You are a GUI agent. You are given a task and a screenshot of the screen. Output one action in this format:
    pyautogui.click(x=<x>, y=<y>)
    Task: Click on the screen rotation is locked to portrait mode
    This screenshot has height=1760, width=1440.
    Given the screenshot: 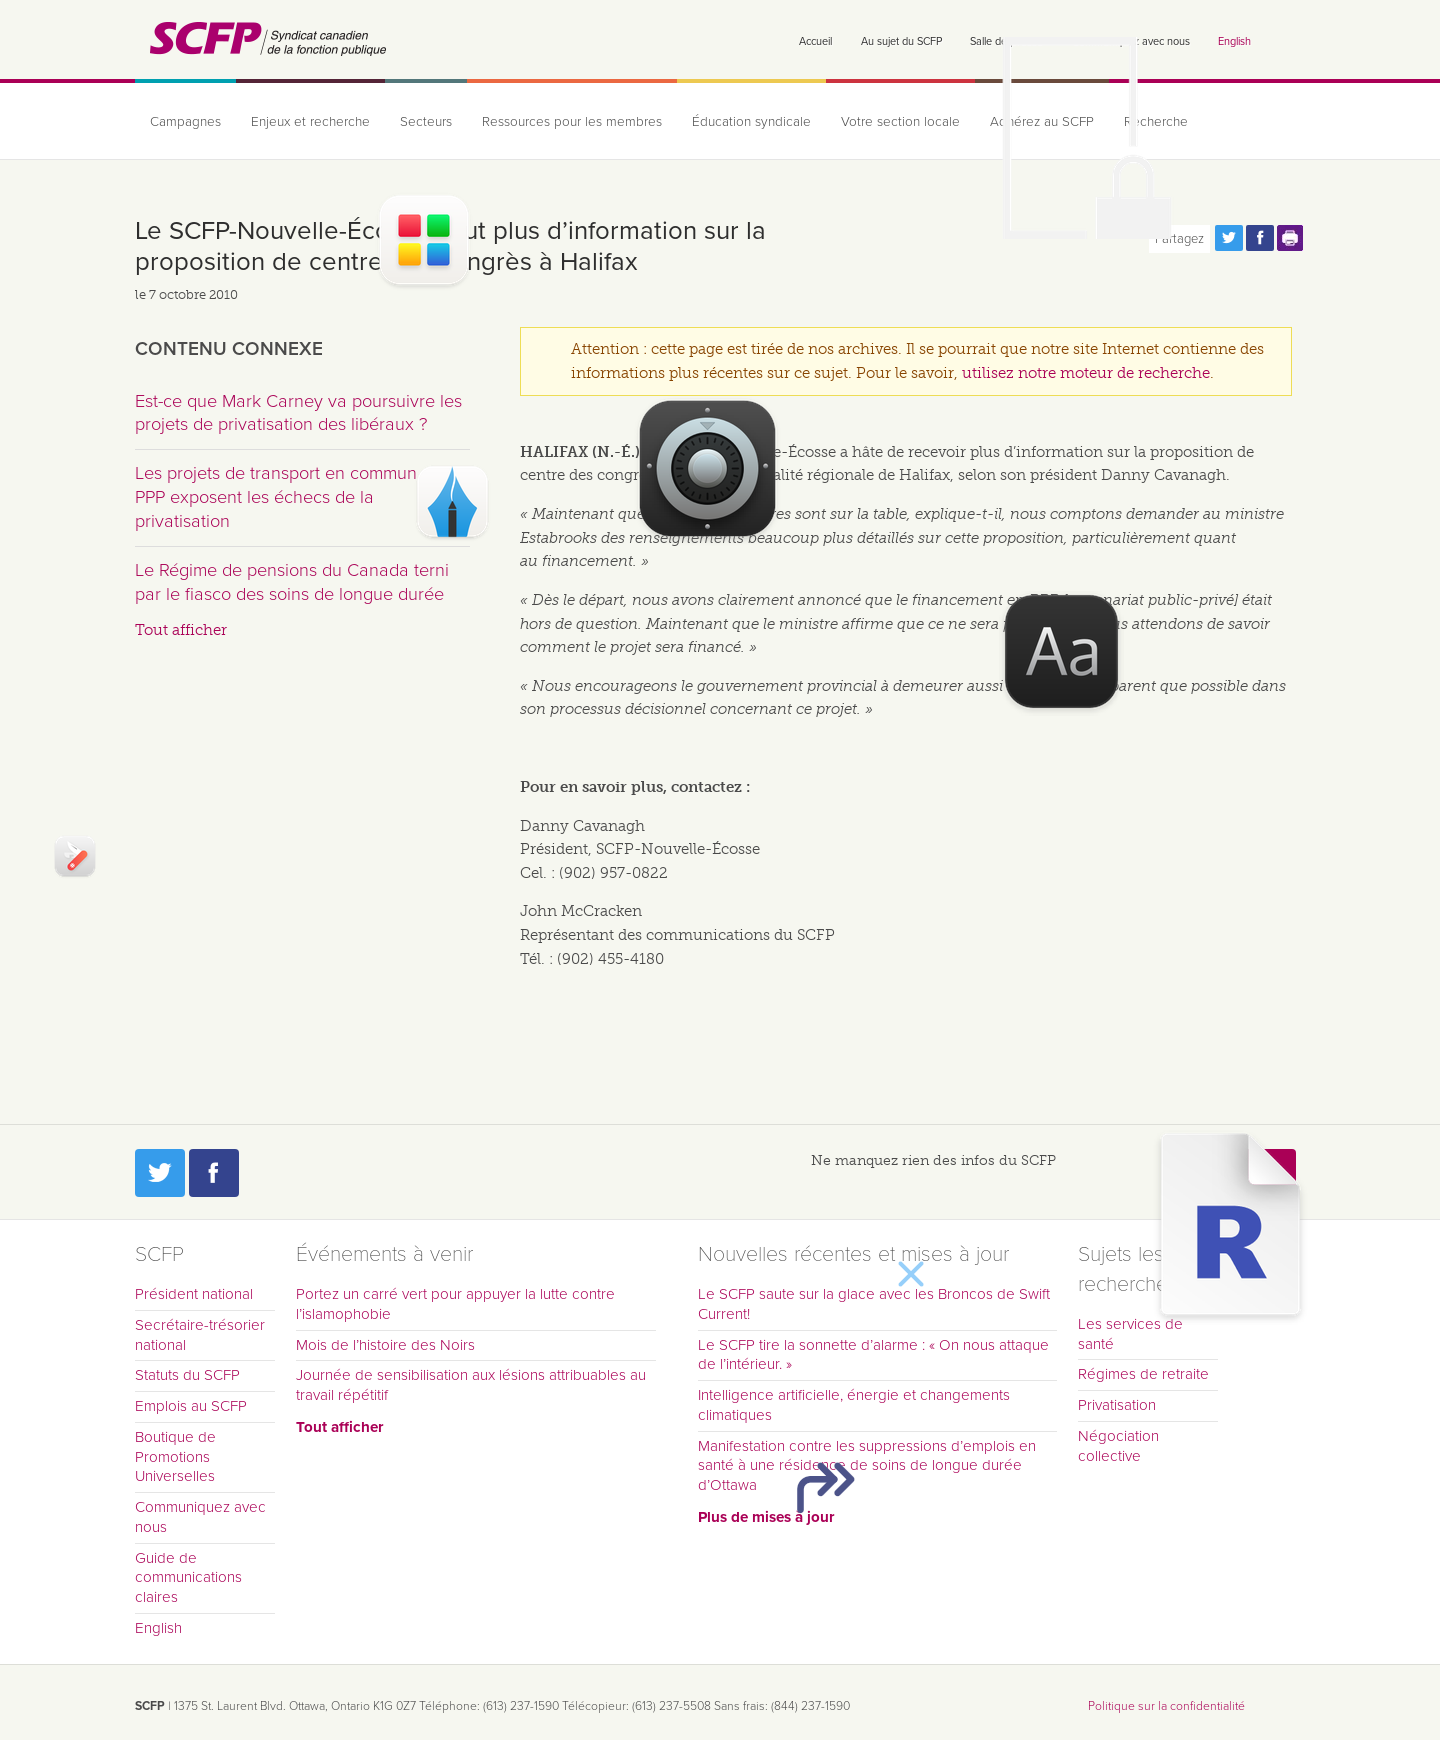 What is the action you would take?
    pyautogui.click(x=1087, y=138)
    